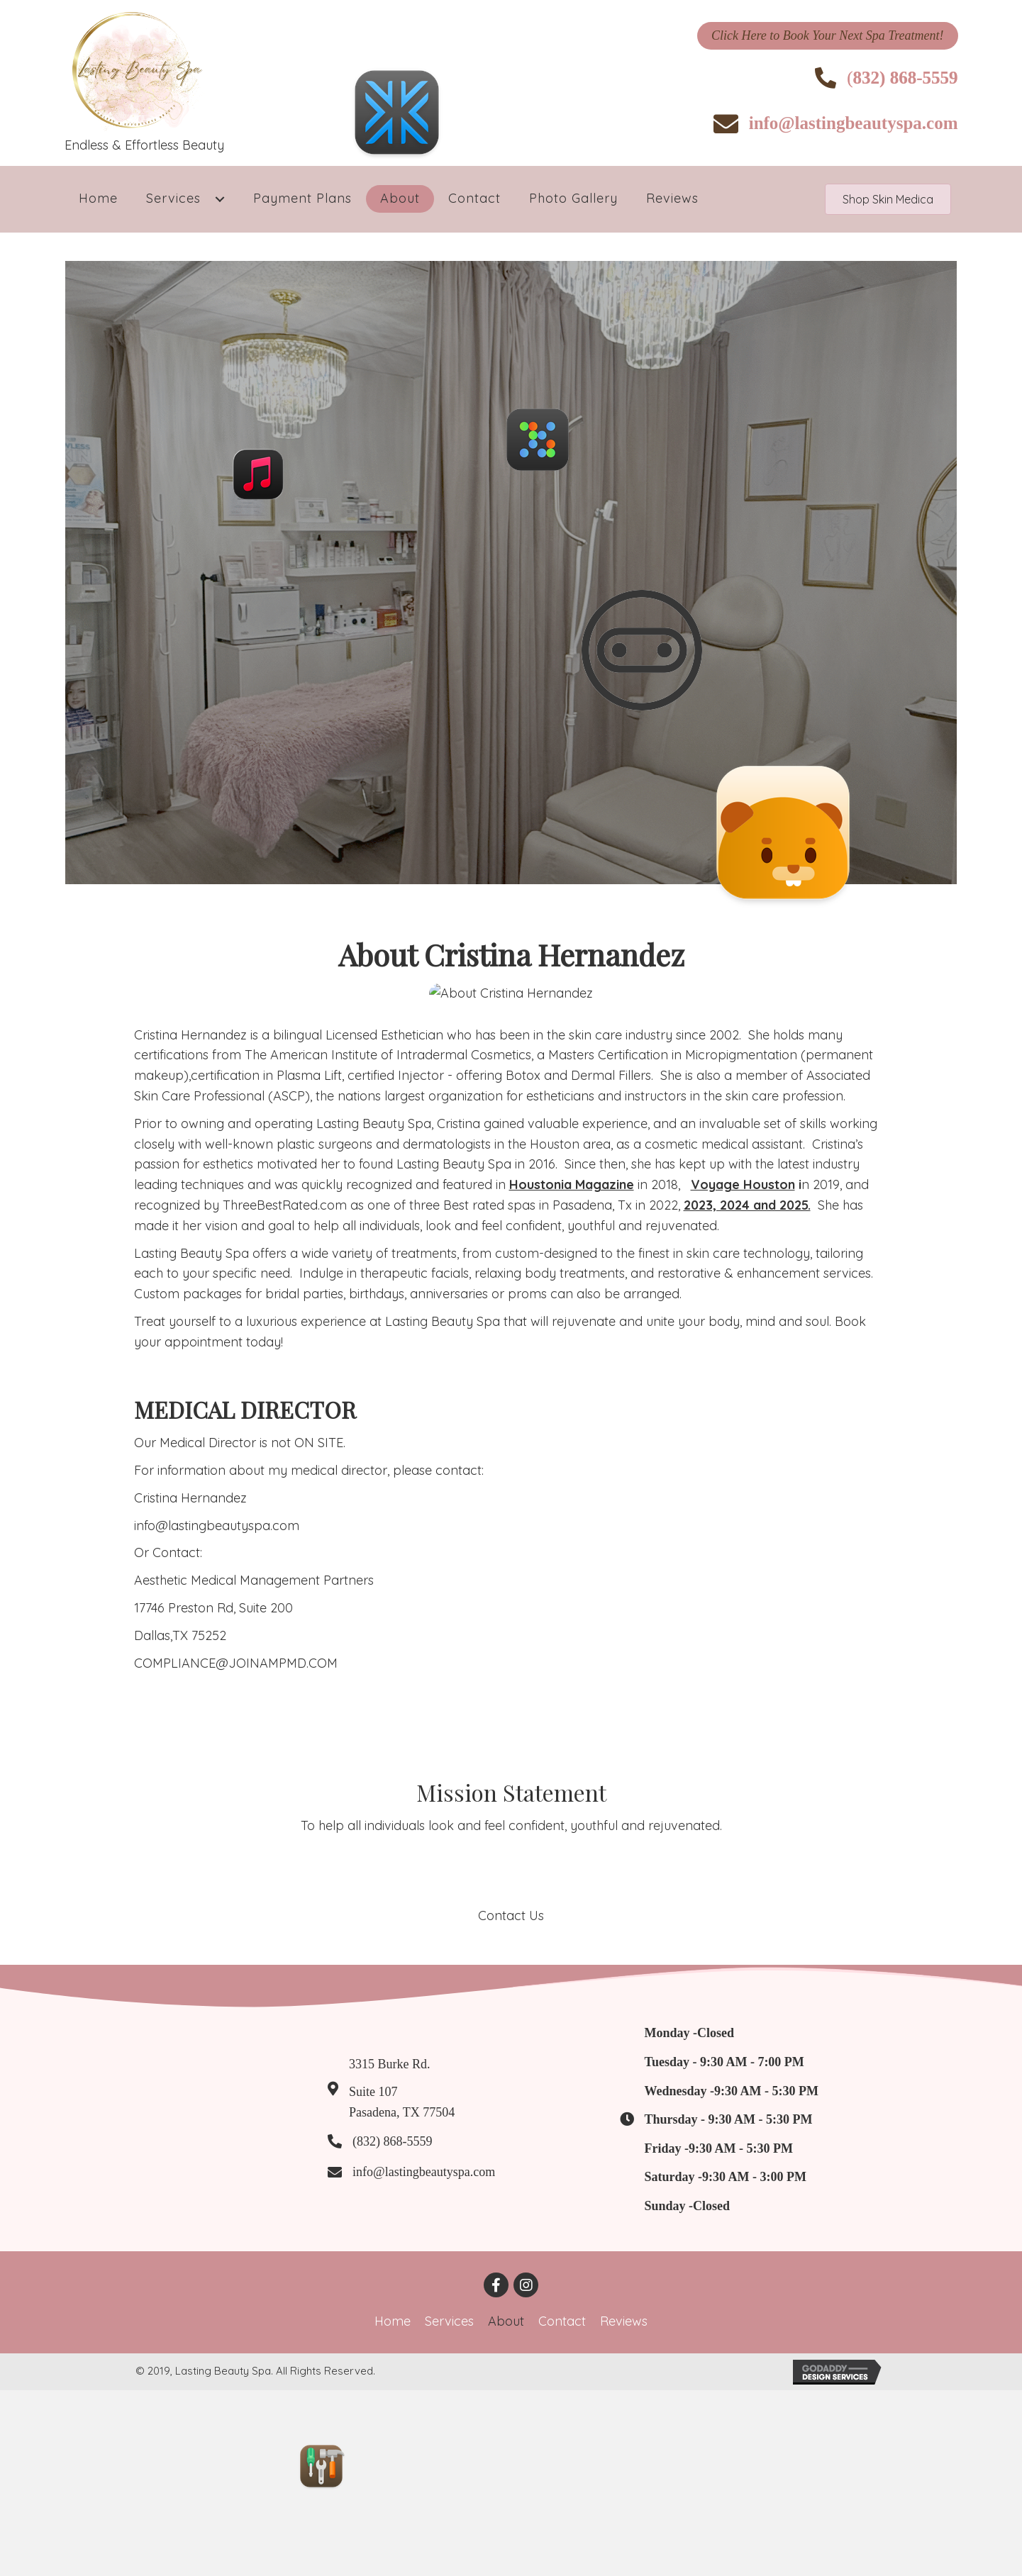 The height and width of the screenshot is (2576, 1022). I want to click on launch the GNOME Robots game, so click(642, 650).